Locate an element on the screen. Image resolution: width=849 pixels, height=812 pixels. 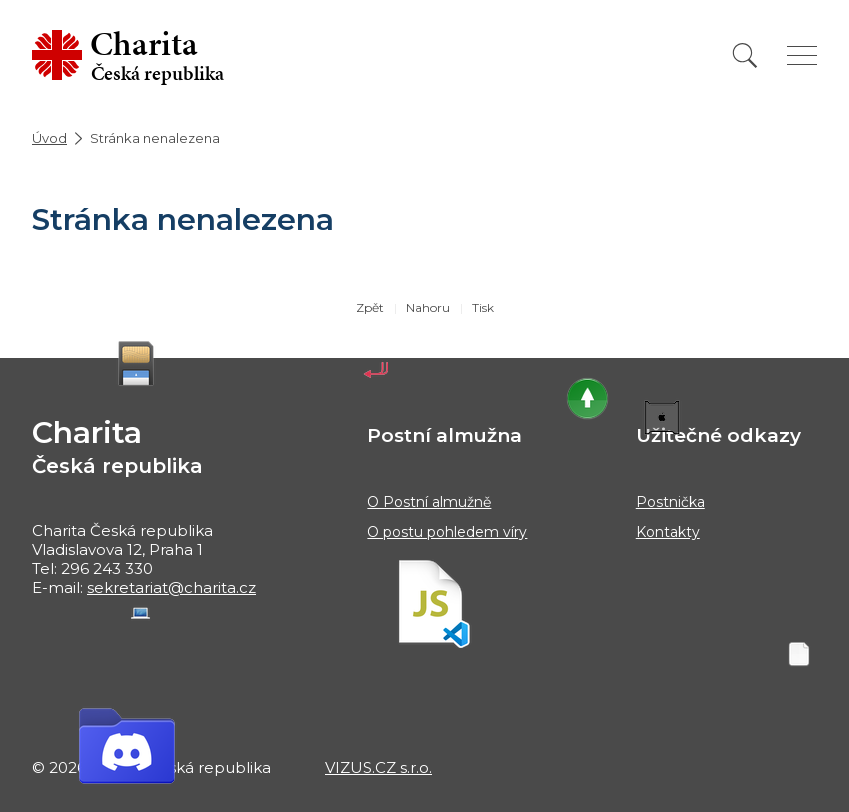
software update available for installation is located at coordinates (587, 398).